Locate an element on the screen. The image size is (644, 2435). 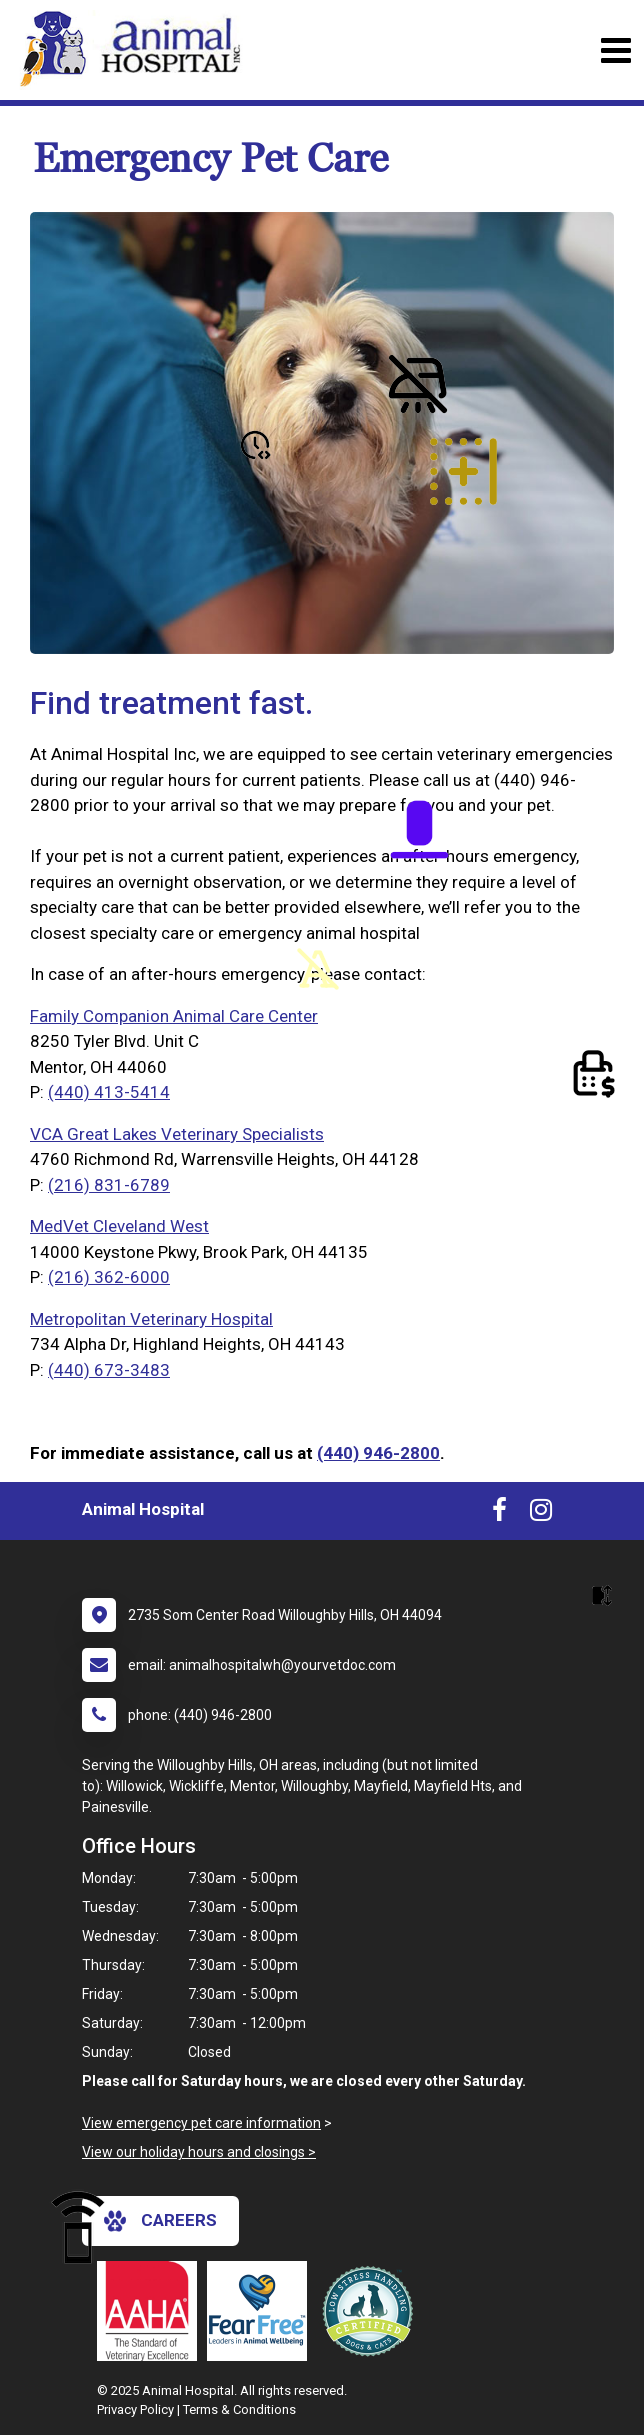
align selected element to bottom is located at coordinates (419, 829).